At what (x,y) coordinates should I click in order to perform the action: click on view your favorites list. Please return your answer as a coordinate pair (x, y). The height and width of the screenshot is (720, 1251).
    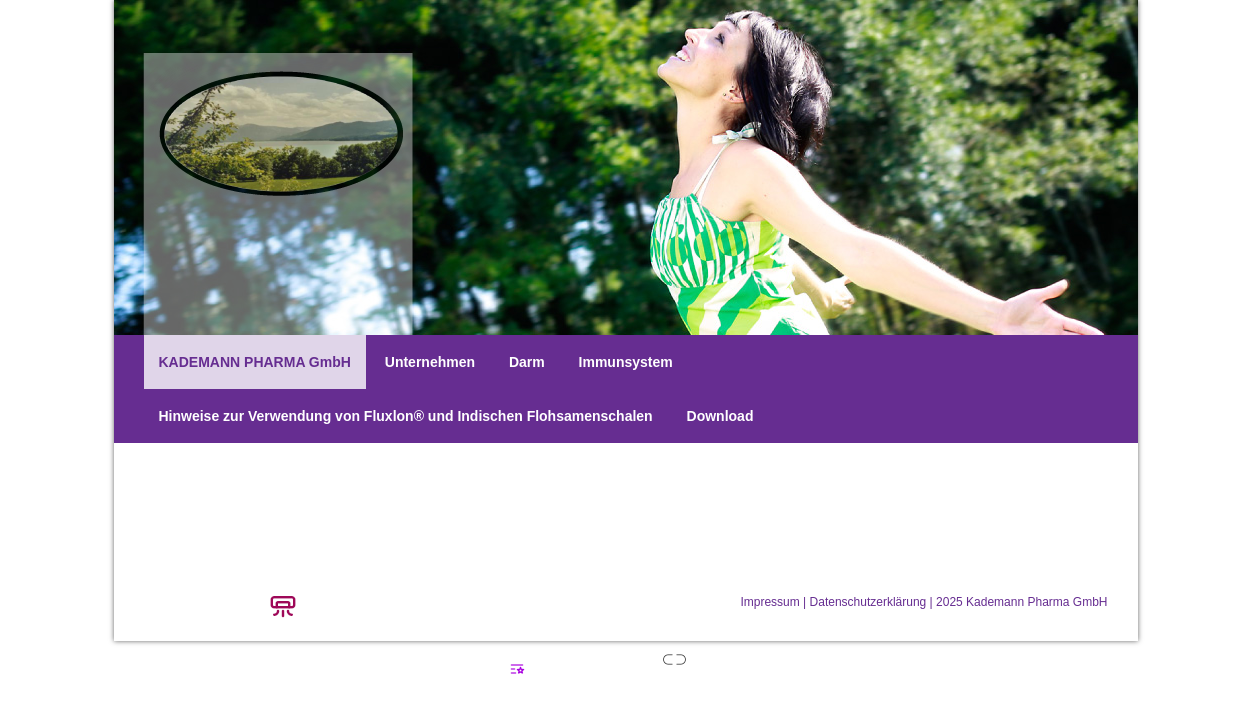
    Looking at the image, I should click on (517, 669).